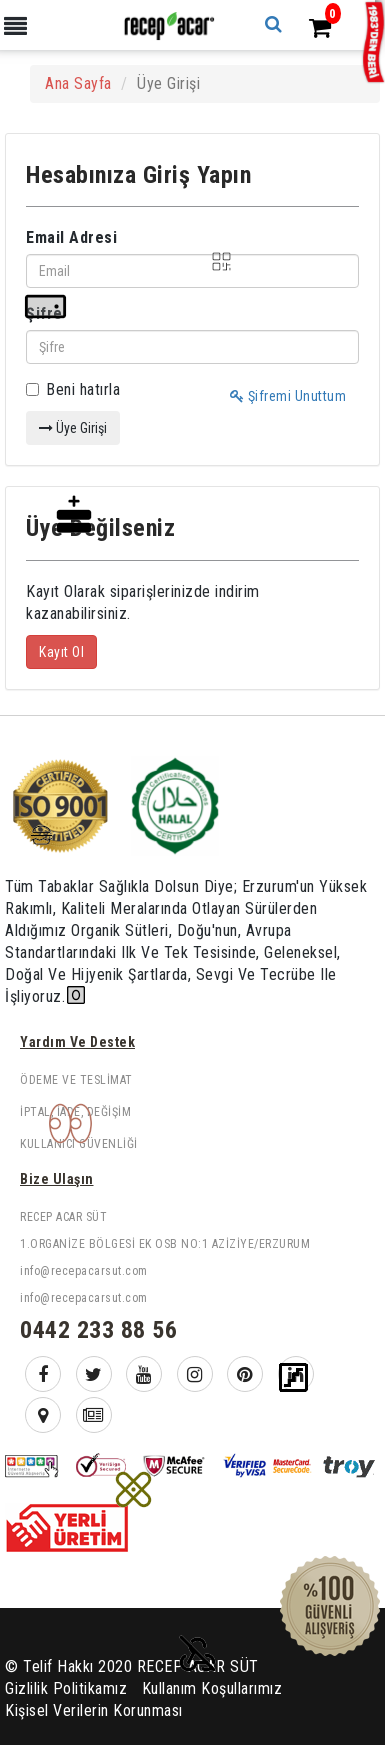 Image resolution: width=385 pixels, height=1745 pixels. I want to click on view who has seen your content, so click(70, 1123).